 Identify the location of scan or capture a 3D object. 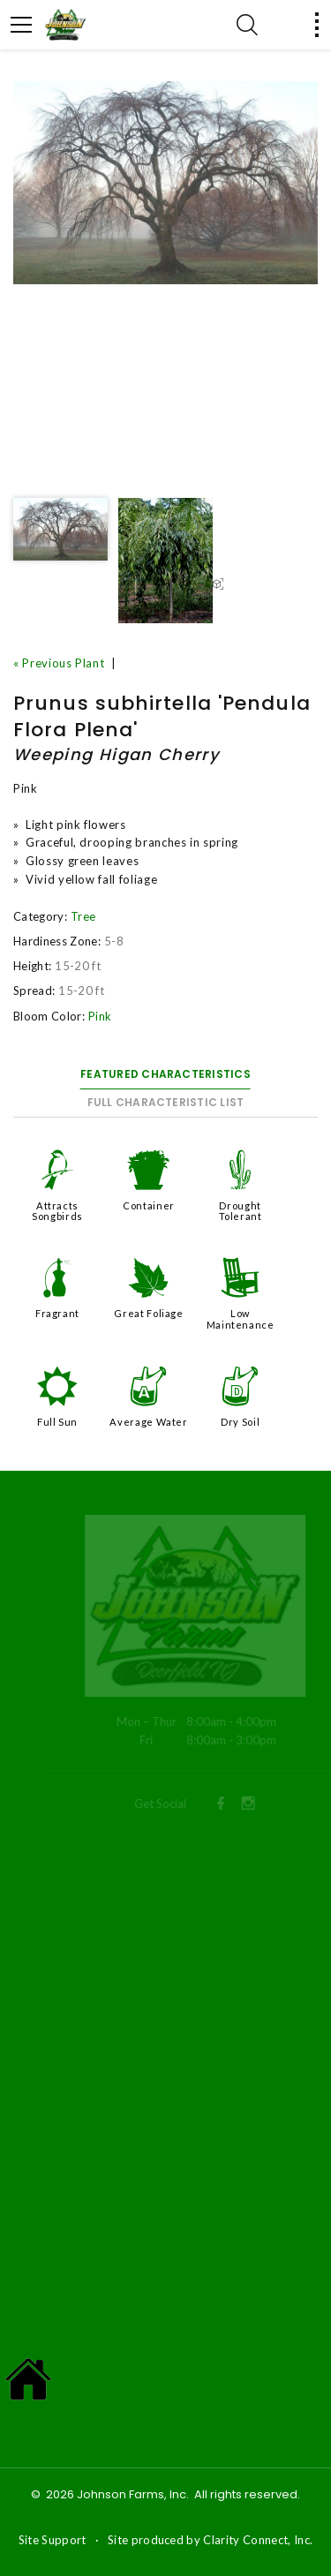
(216, 584).